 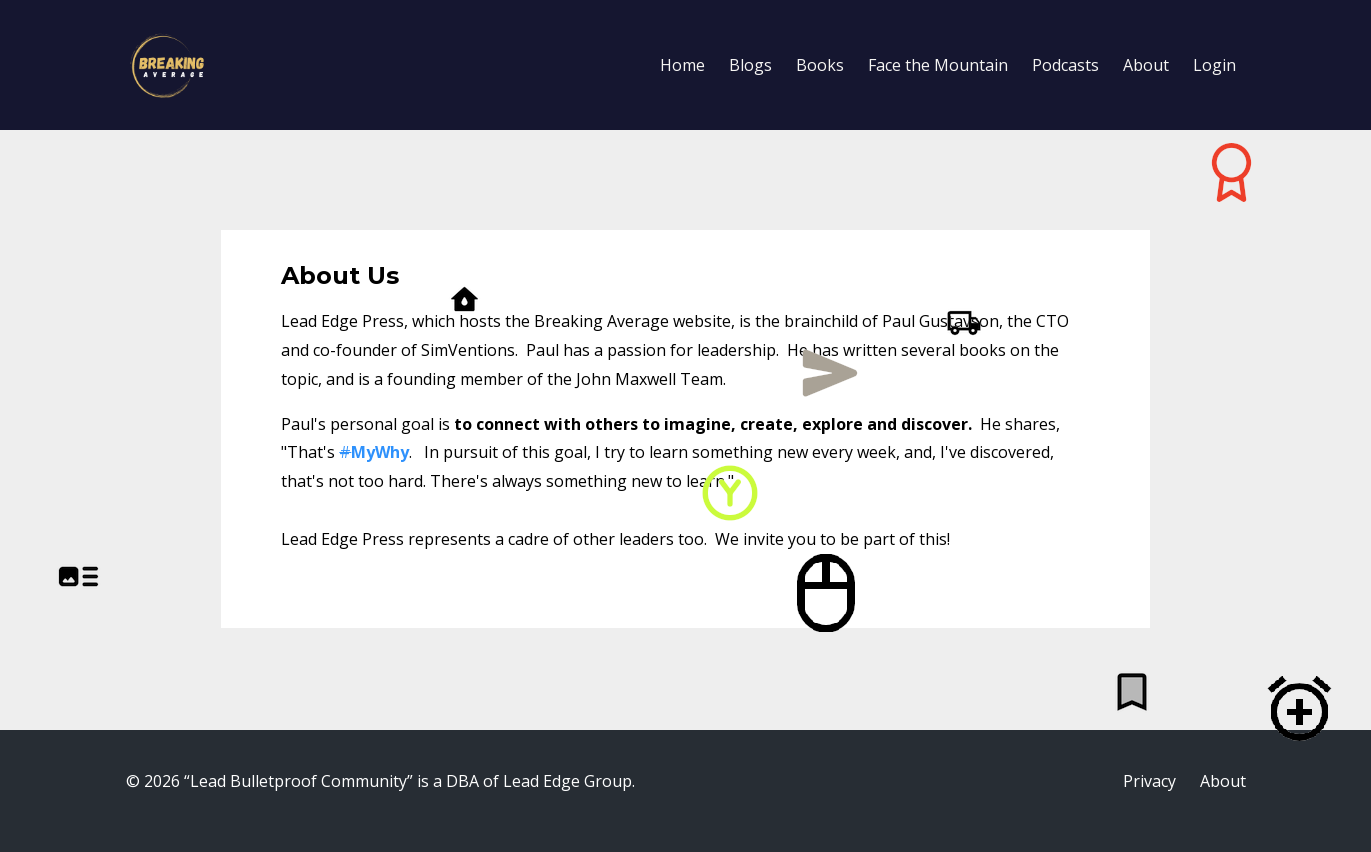 What do you see at coordinates (1299, 708) in the screenshot?
I see `add a new alarm` at bounding box center [1299, 708].